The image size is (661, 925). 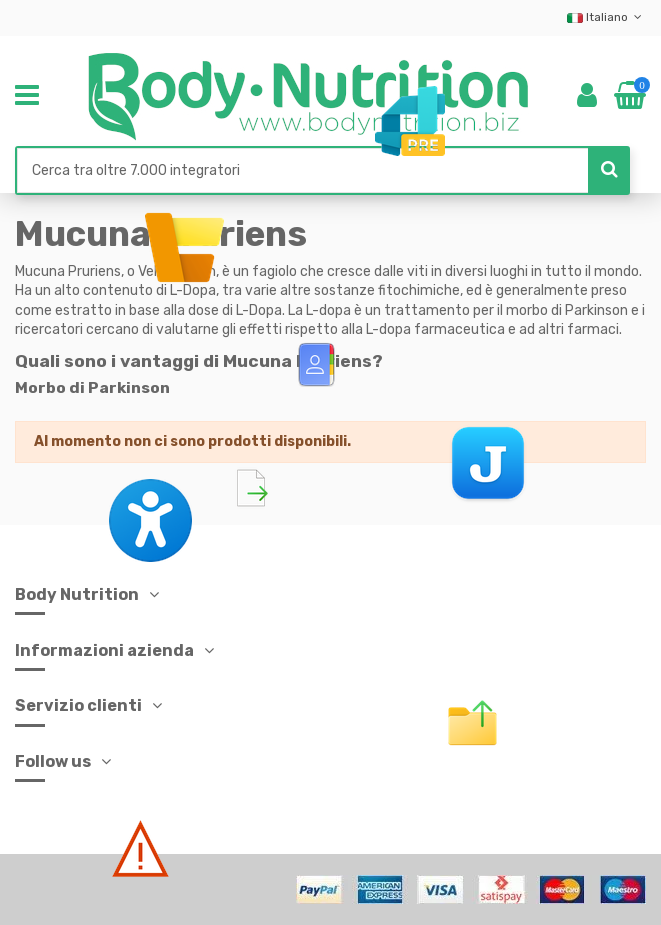 I want to click on open visual blend preview application, so click(x=410, y=121).